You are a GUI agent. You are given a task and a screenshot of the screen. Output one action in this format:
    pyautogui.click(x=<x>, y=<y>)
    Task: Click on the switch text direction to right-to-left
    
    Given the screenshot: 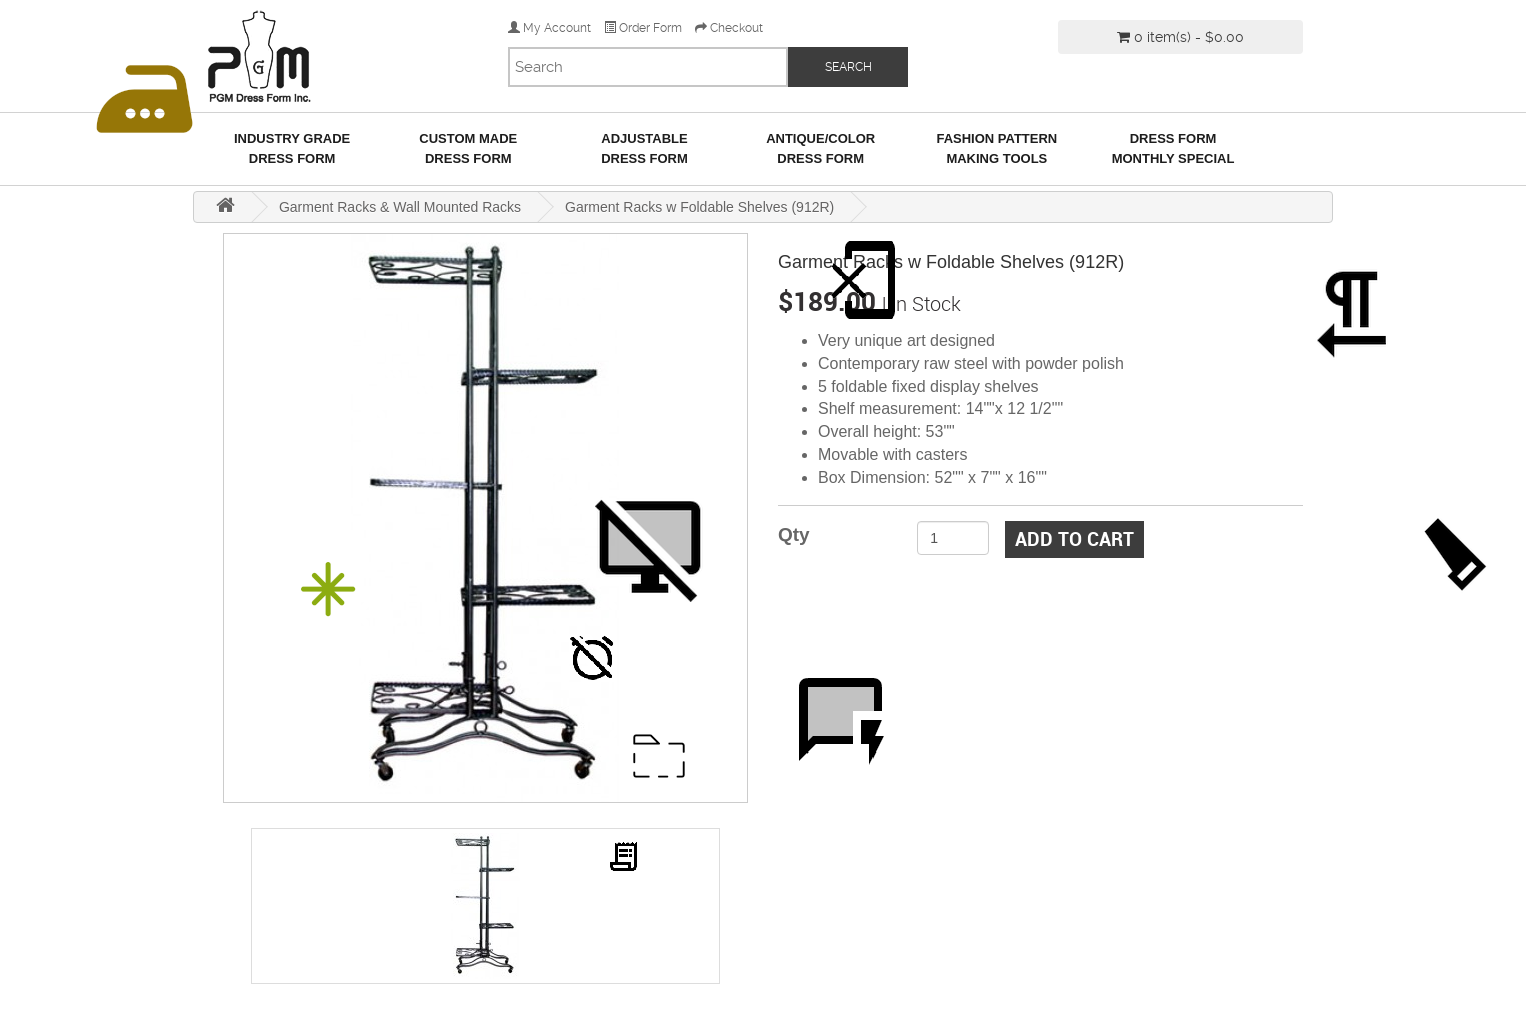 What is the action you would take?
    pyautogui.click(x=1351, y=314)
    